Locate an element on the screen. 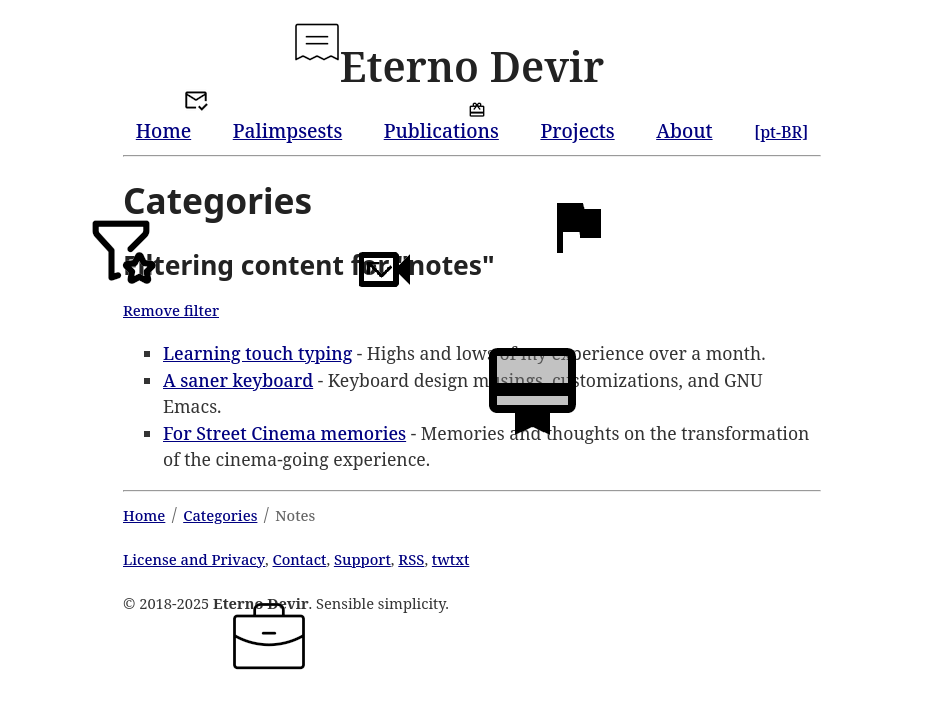  view membership card details is located at coordinates (532, 391).